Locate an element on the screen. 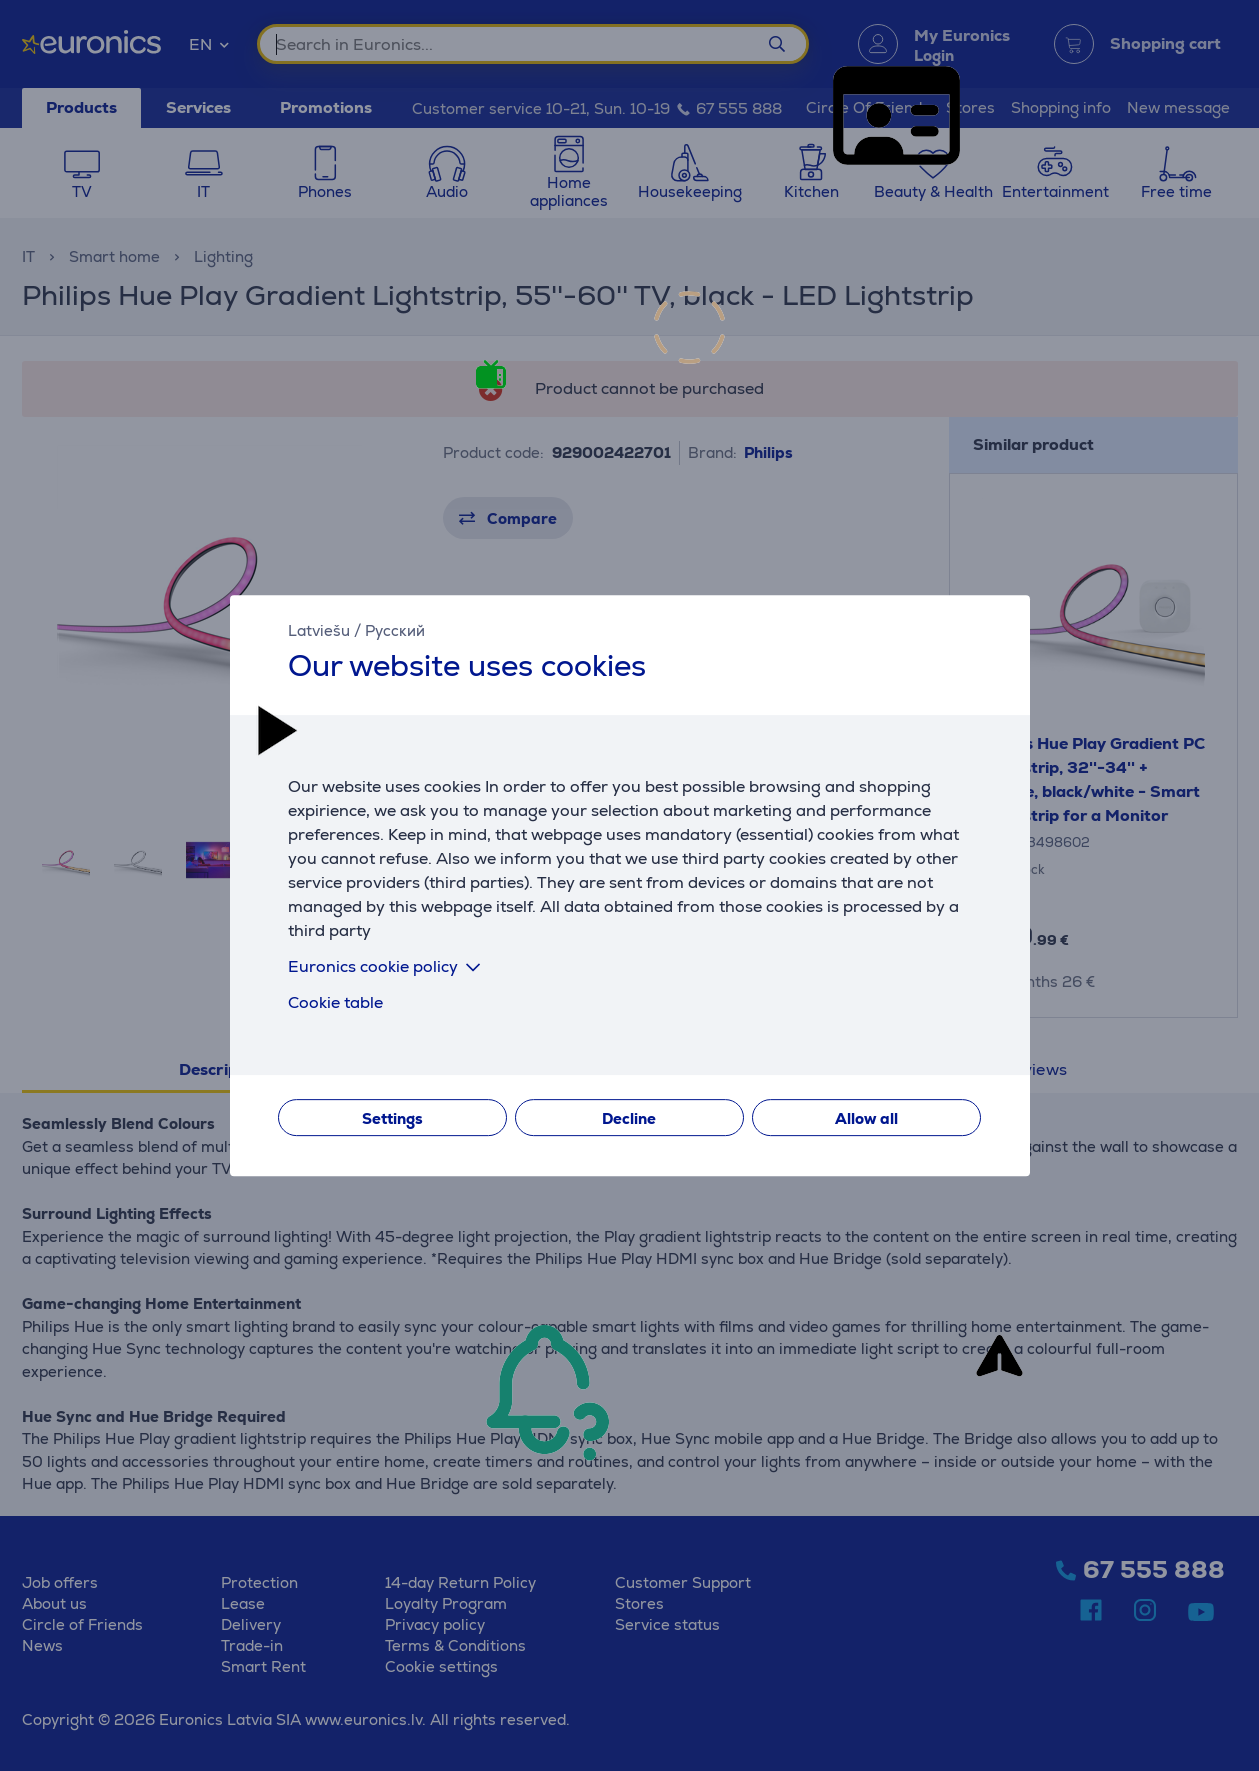 This screenshot has height=1771, width=1259. notification settings help or FAQ is located at coordinates (544, 1389).